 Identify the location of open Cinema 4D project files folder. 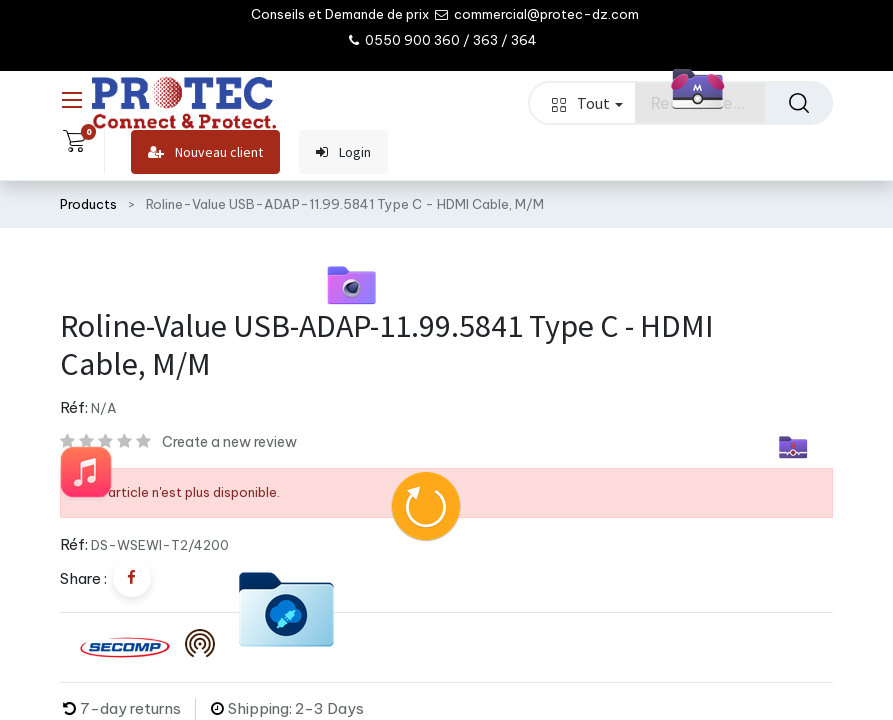
(351, 286).